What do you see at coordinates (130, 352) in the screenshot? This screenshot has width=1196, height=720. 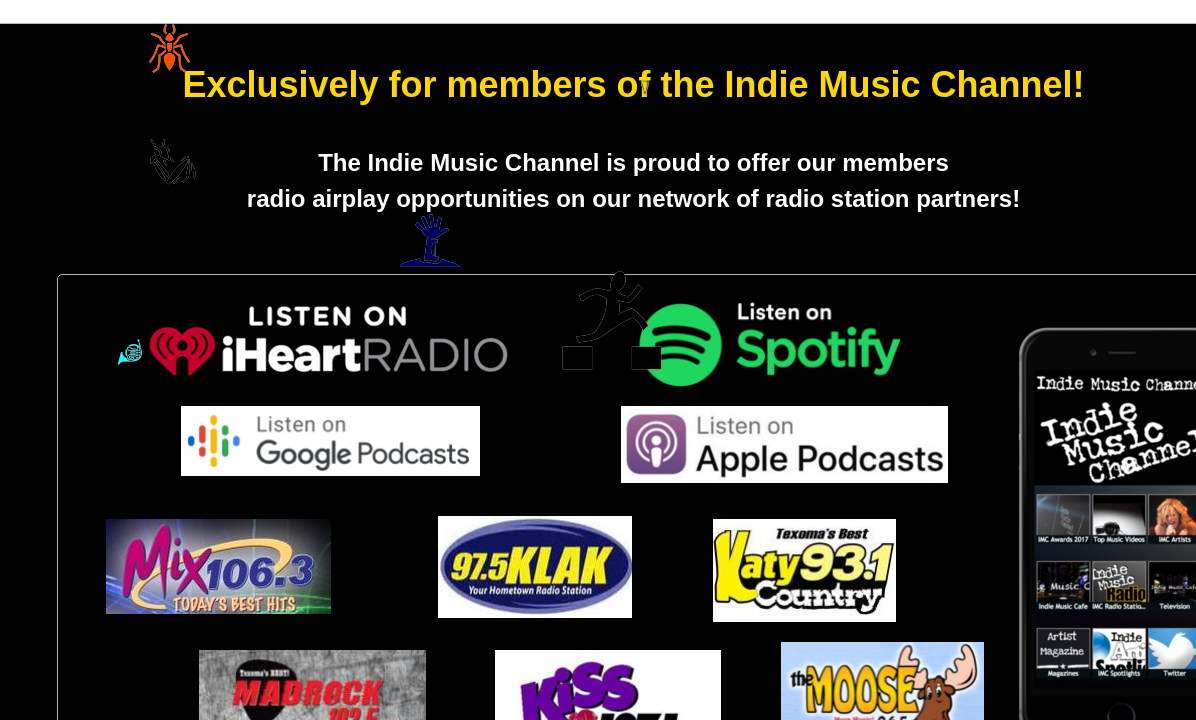 I see `access brass instrument sounds or samples` at bounding box center [130, 352].